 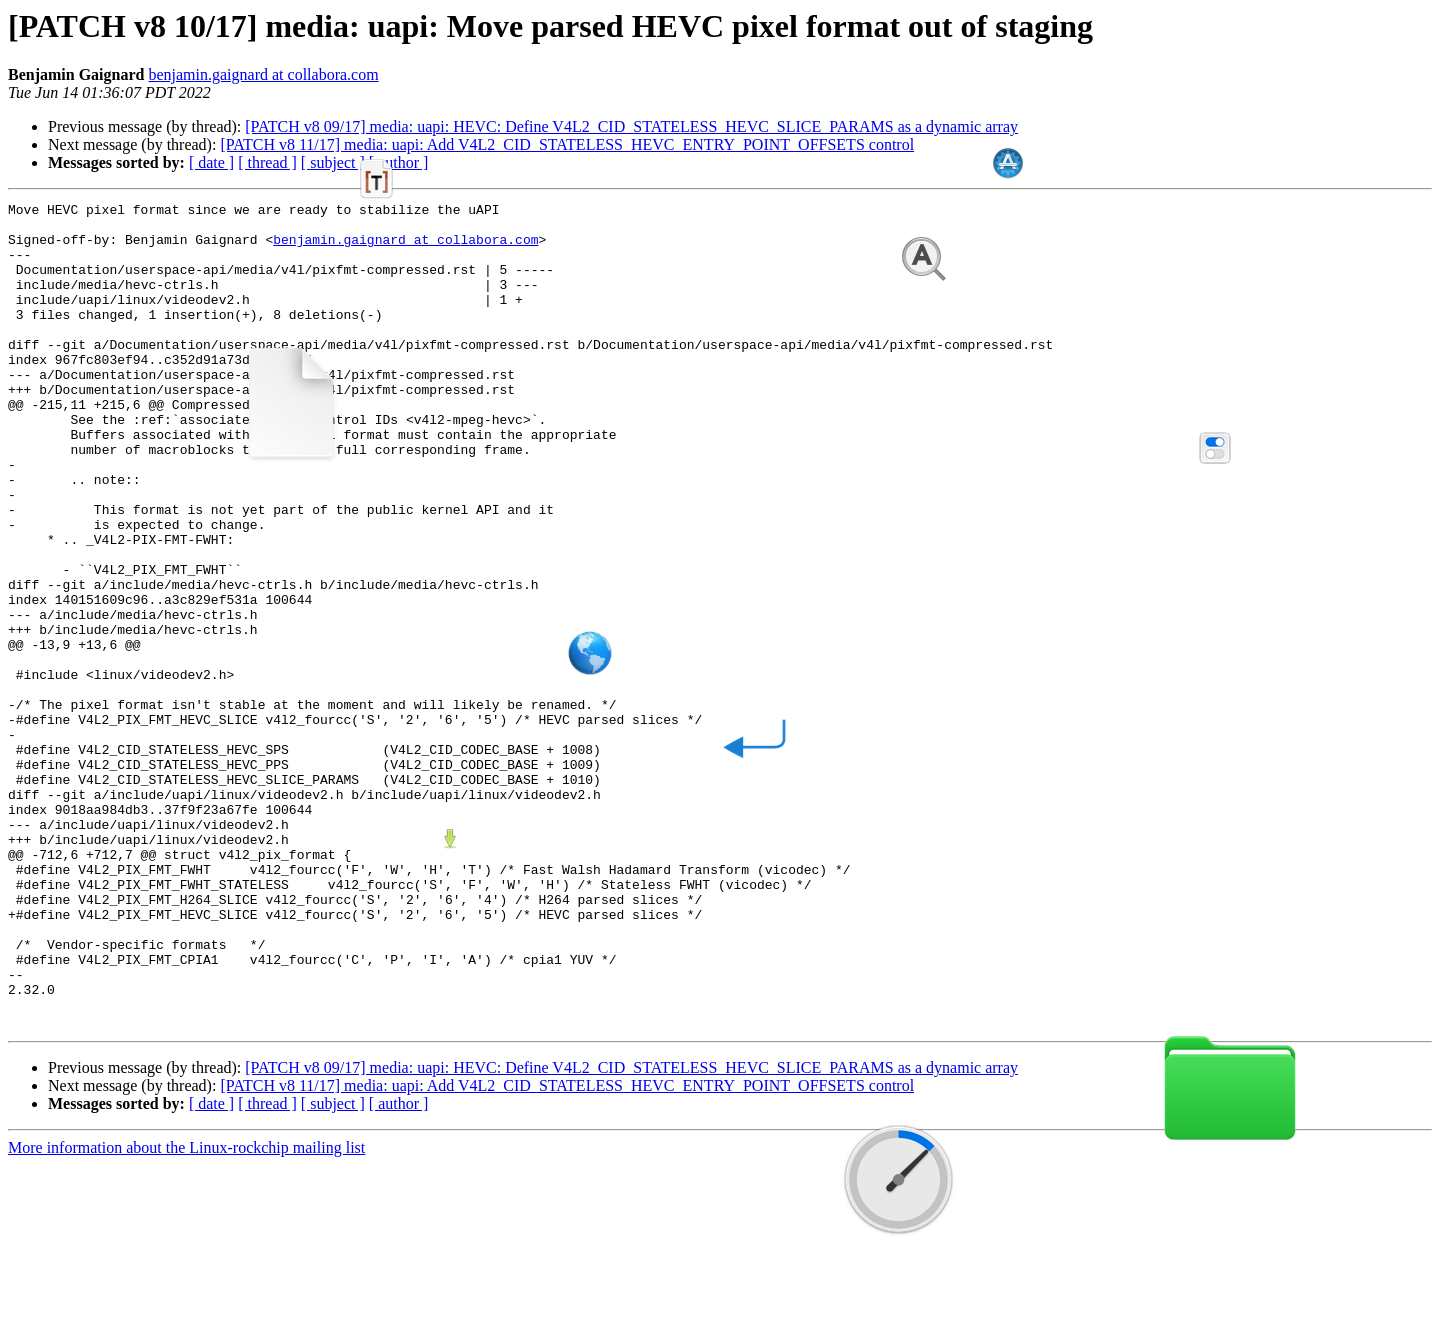 What do you see at coordinates (590, 653) in the screenshot?
I see `access bookmarked websites or locations` at bounding box center [590, 653].